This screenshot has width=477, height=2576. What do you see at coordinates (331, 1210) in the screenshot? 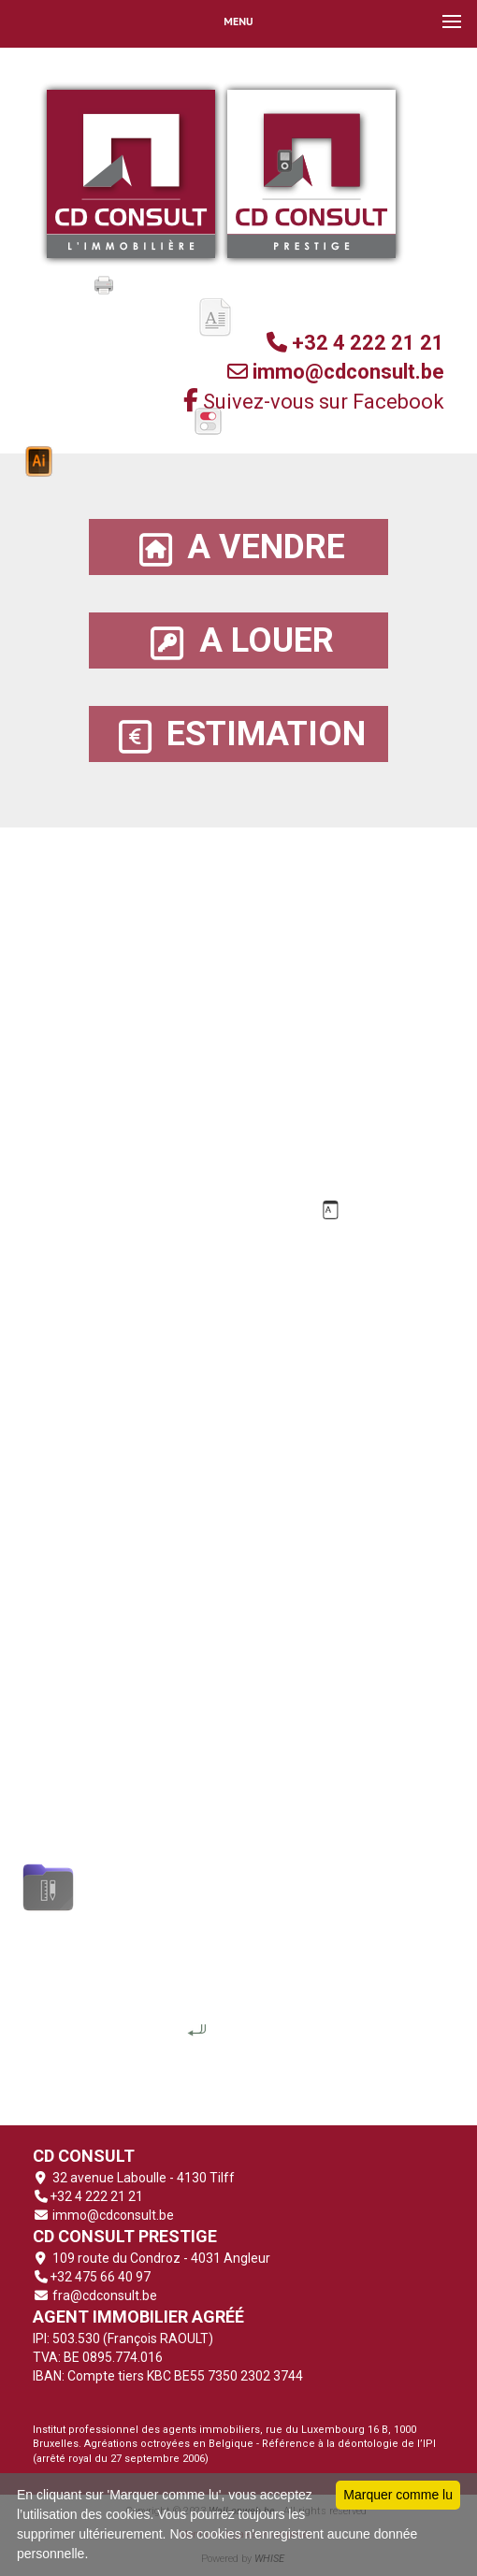
I see `open ebook reader app` at bounding box center [331, 1210].